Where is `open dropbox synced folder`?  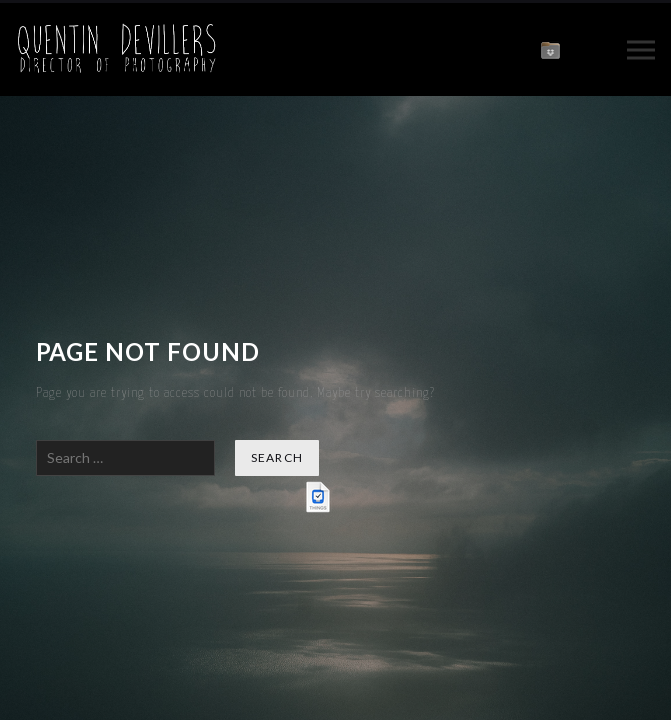
open dropbox synced folder is located at coordinates (550, 50).